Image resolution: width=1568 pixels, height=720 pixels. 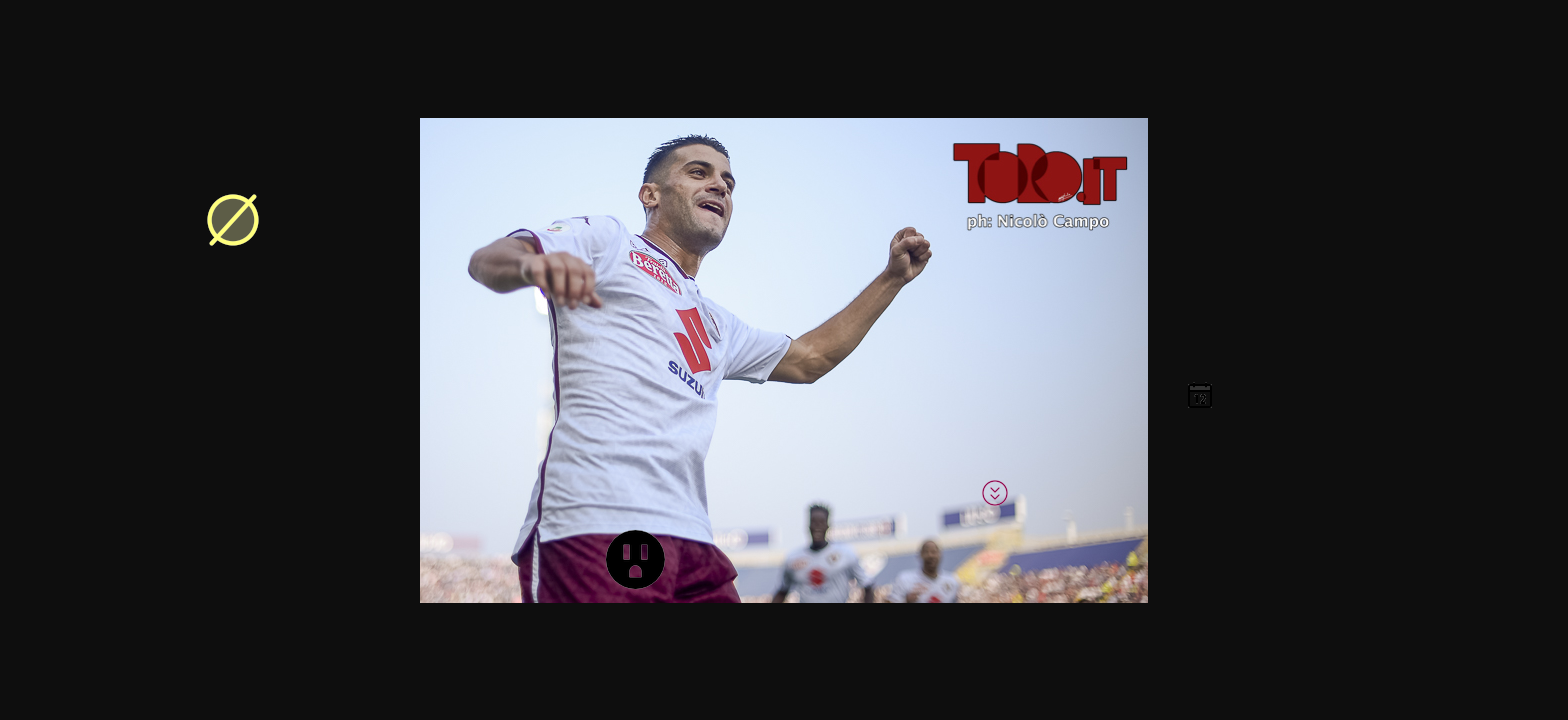 What do you see at coordinates (1200, 396) in the screenshot?
I see `view or open the calendar` at bounding box center [1200, 396].